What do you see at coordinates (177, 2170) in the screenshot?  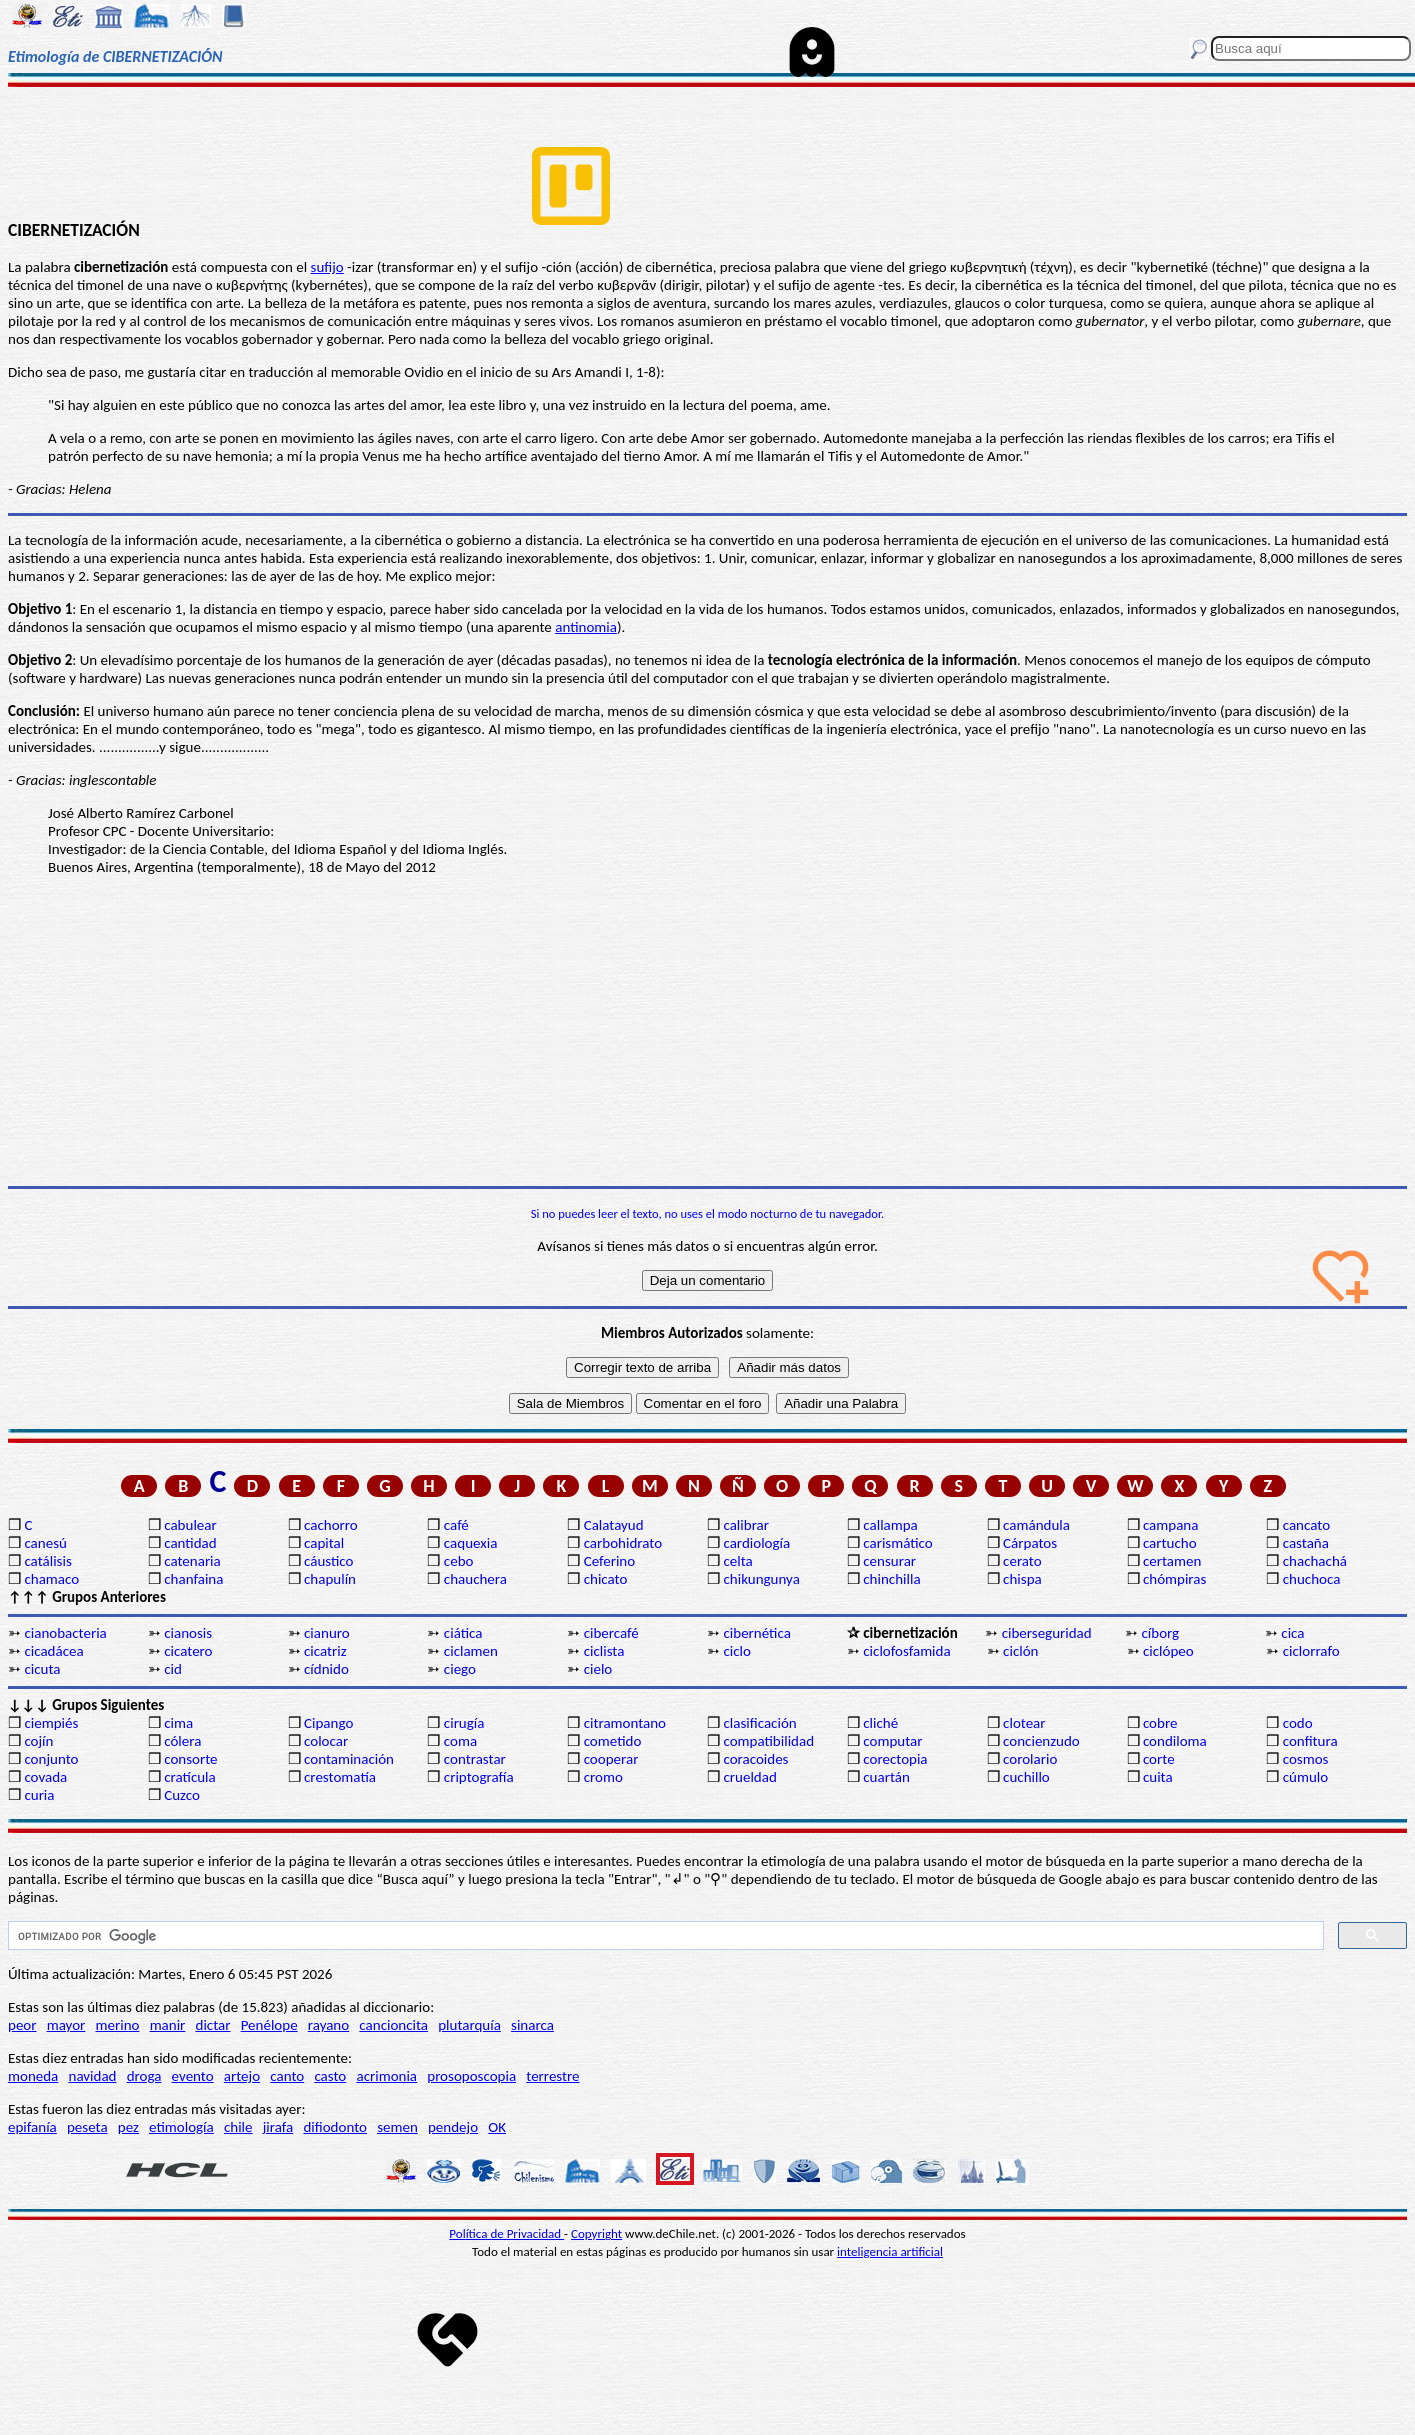 I see `HCL Technologies company logo` at bounding box center [177, 2170].